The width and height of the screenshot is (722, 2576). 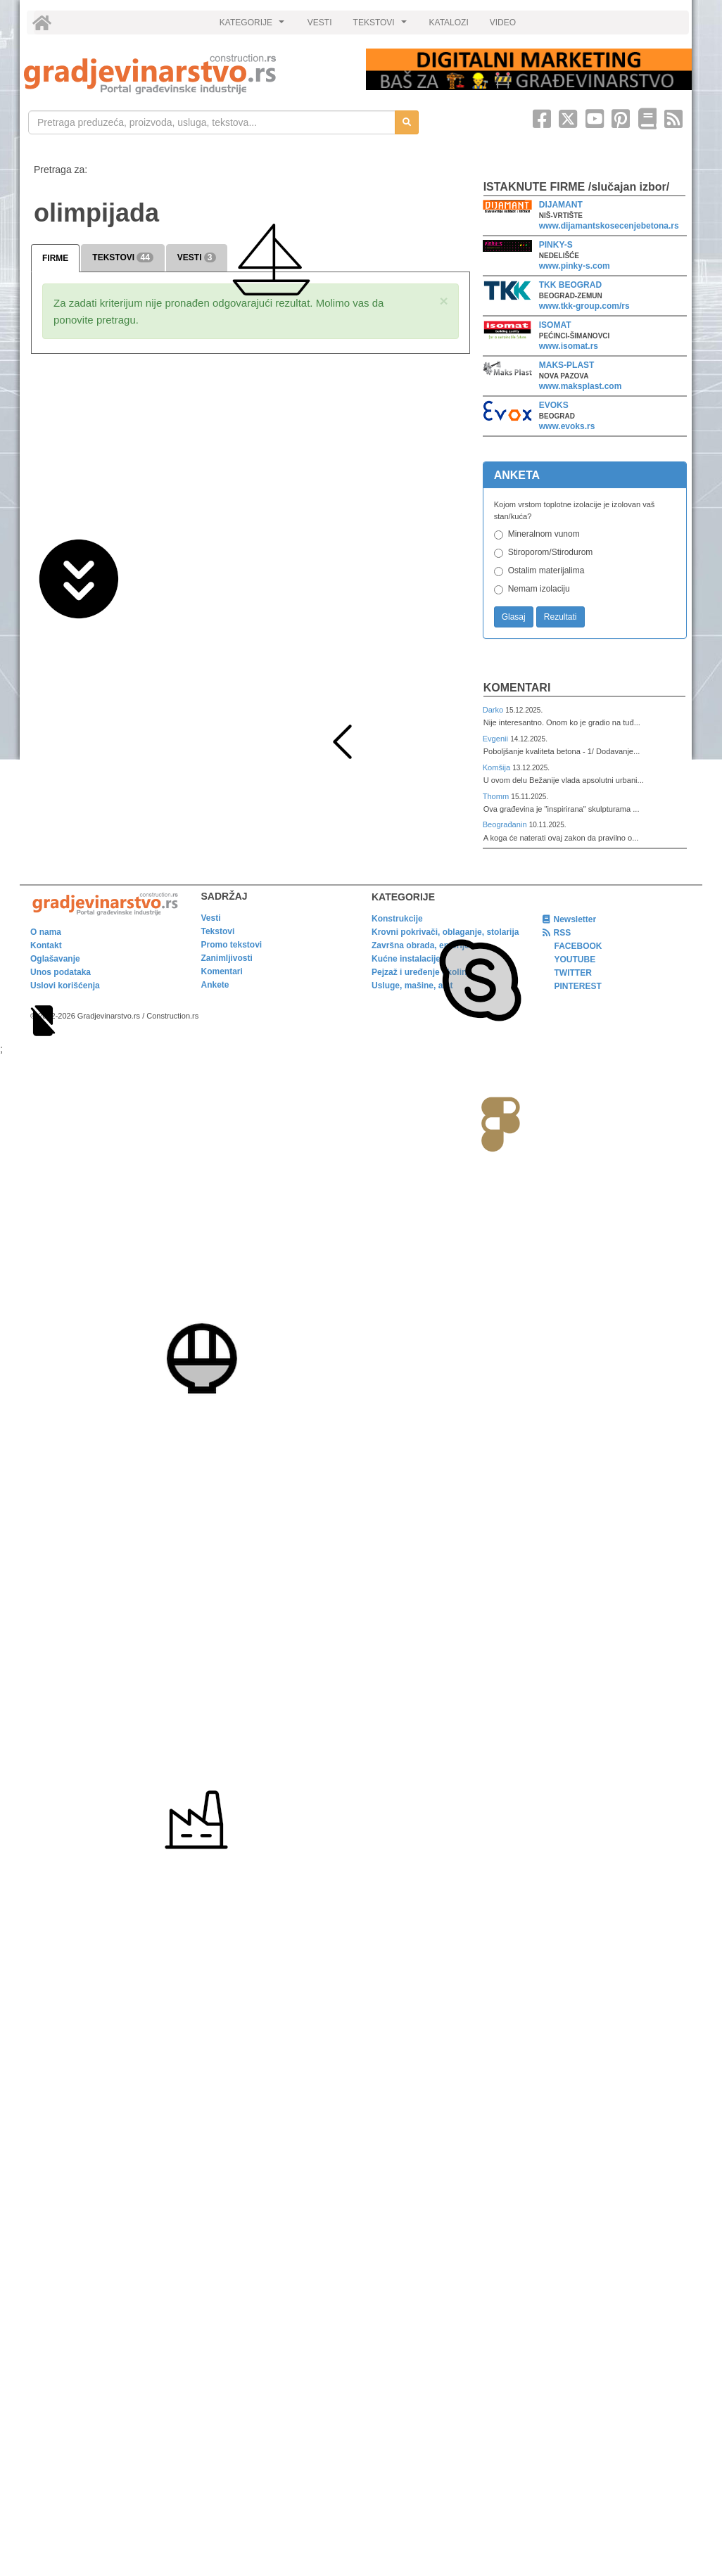 I want to click on browse asian or rice-based food options, so click(x=202, y=1358).